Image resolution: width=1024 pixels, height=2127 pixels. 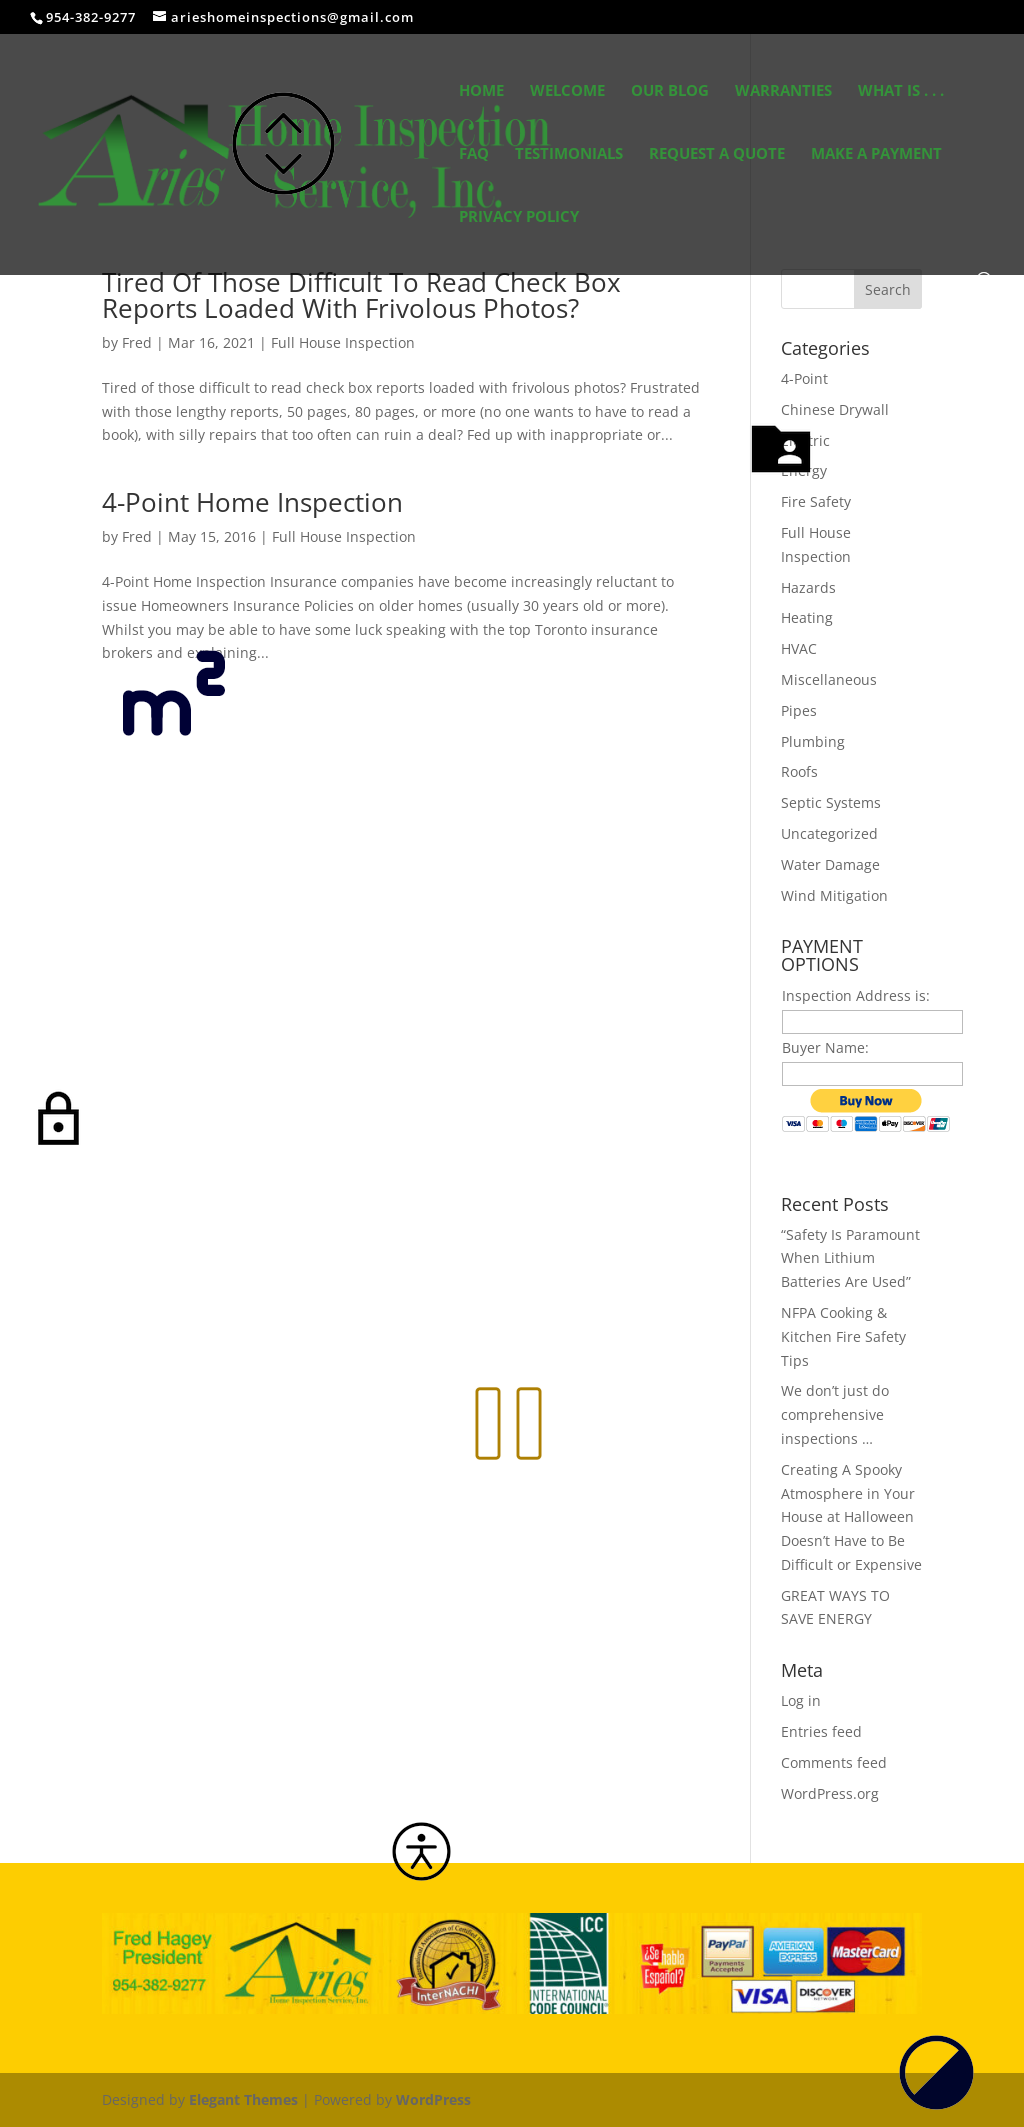 I want to click on pause media playback, so click(x=508, y=1423).